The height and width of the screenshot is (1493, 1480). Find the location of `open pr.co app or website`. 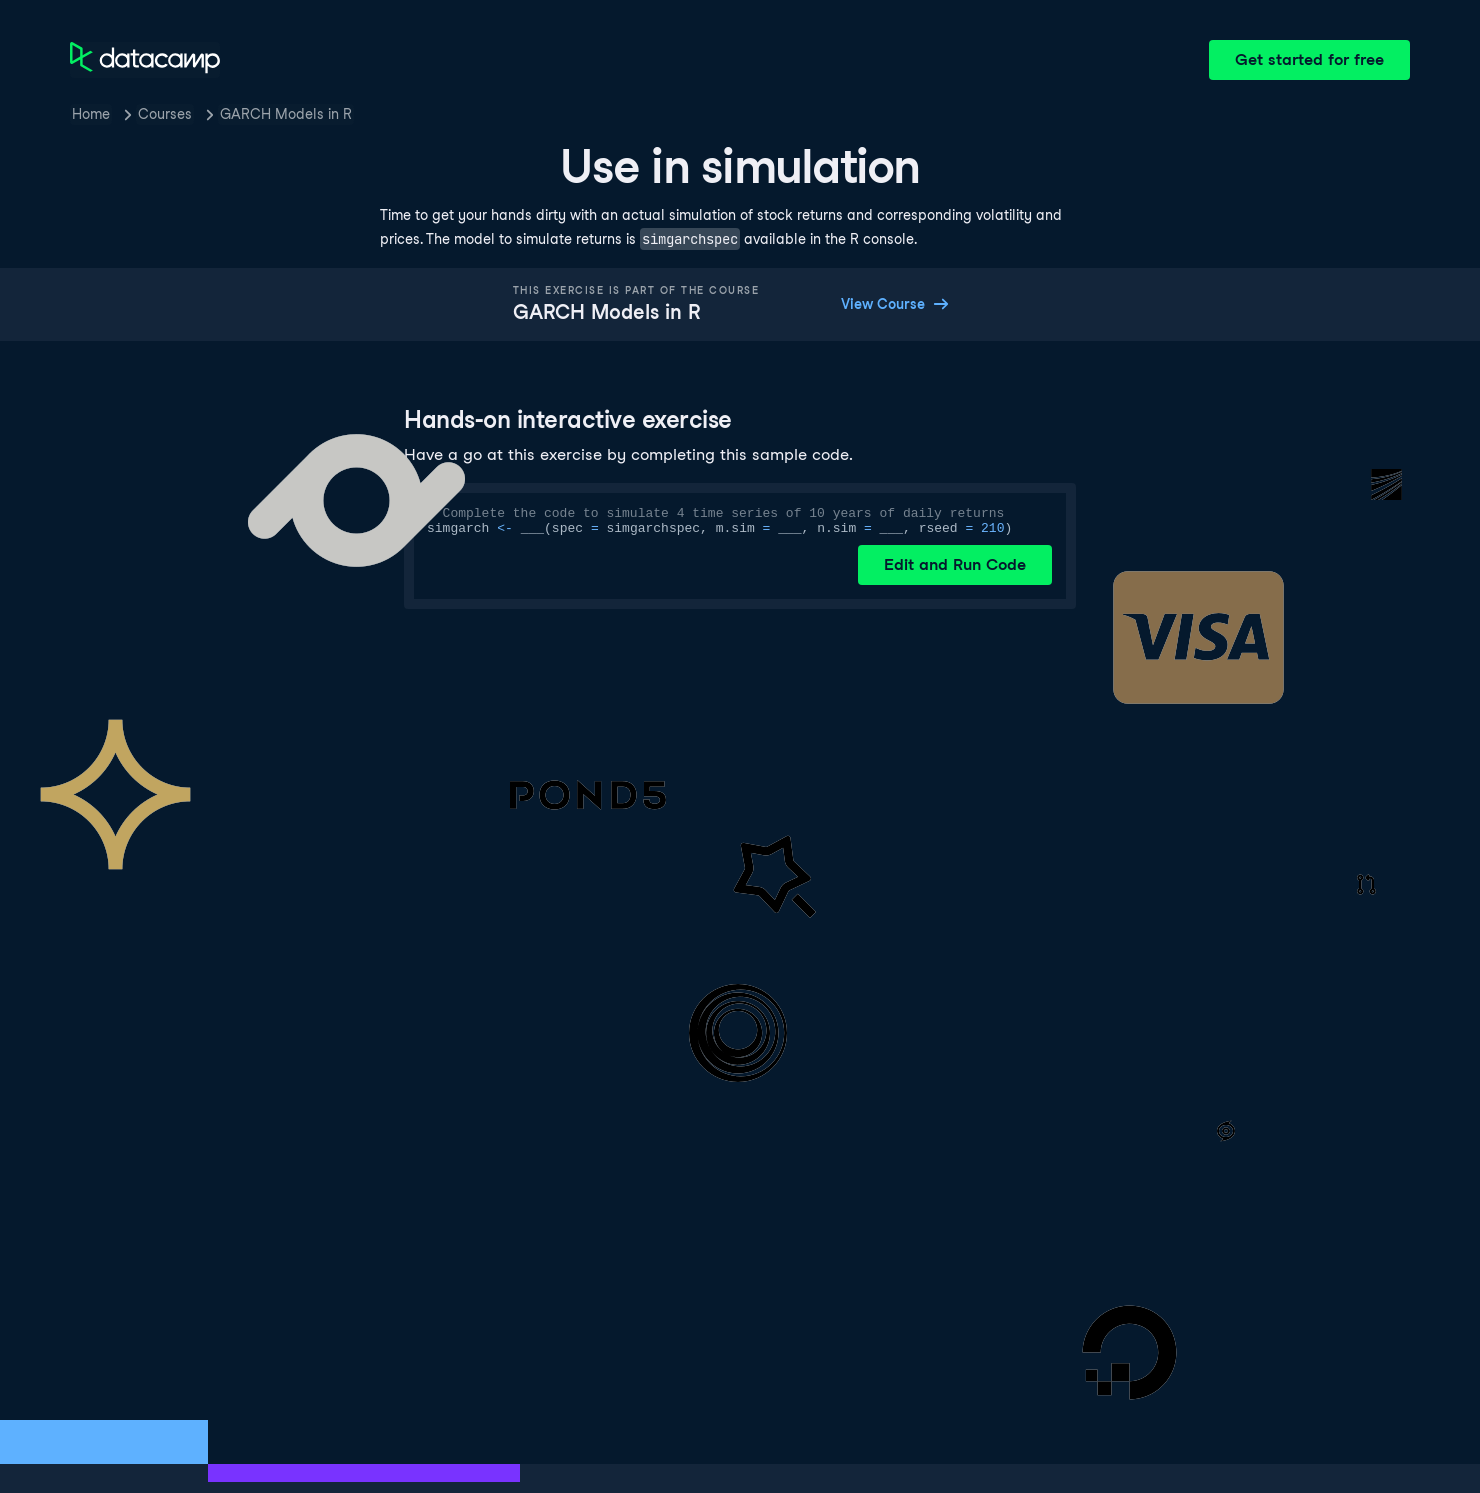

open pr.co app or website is located at coordinates (356, 500).